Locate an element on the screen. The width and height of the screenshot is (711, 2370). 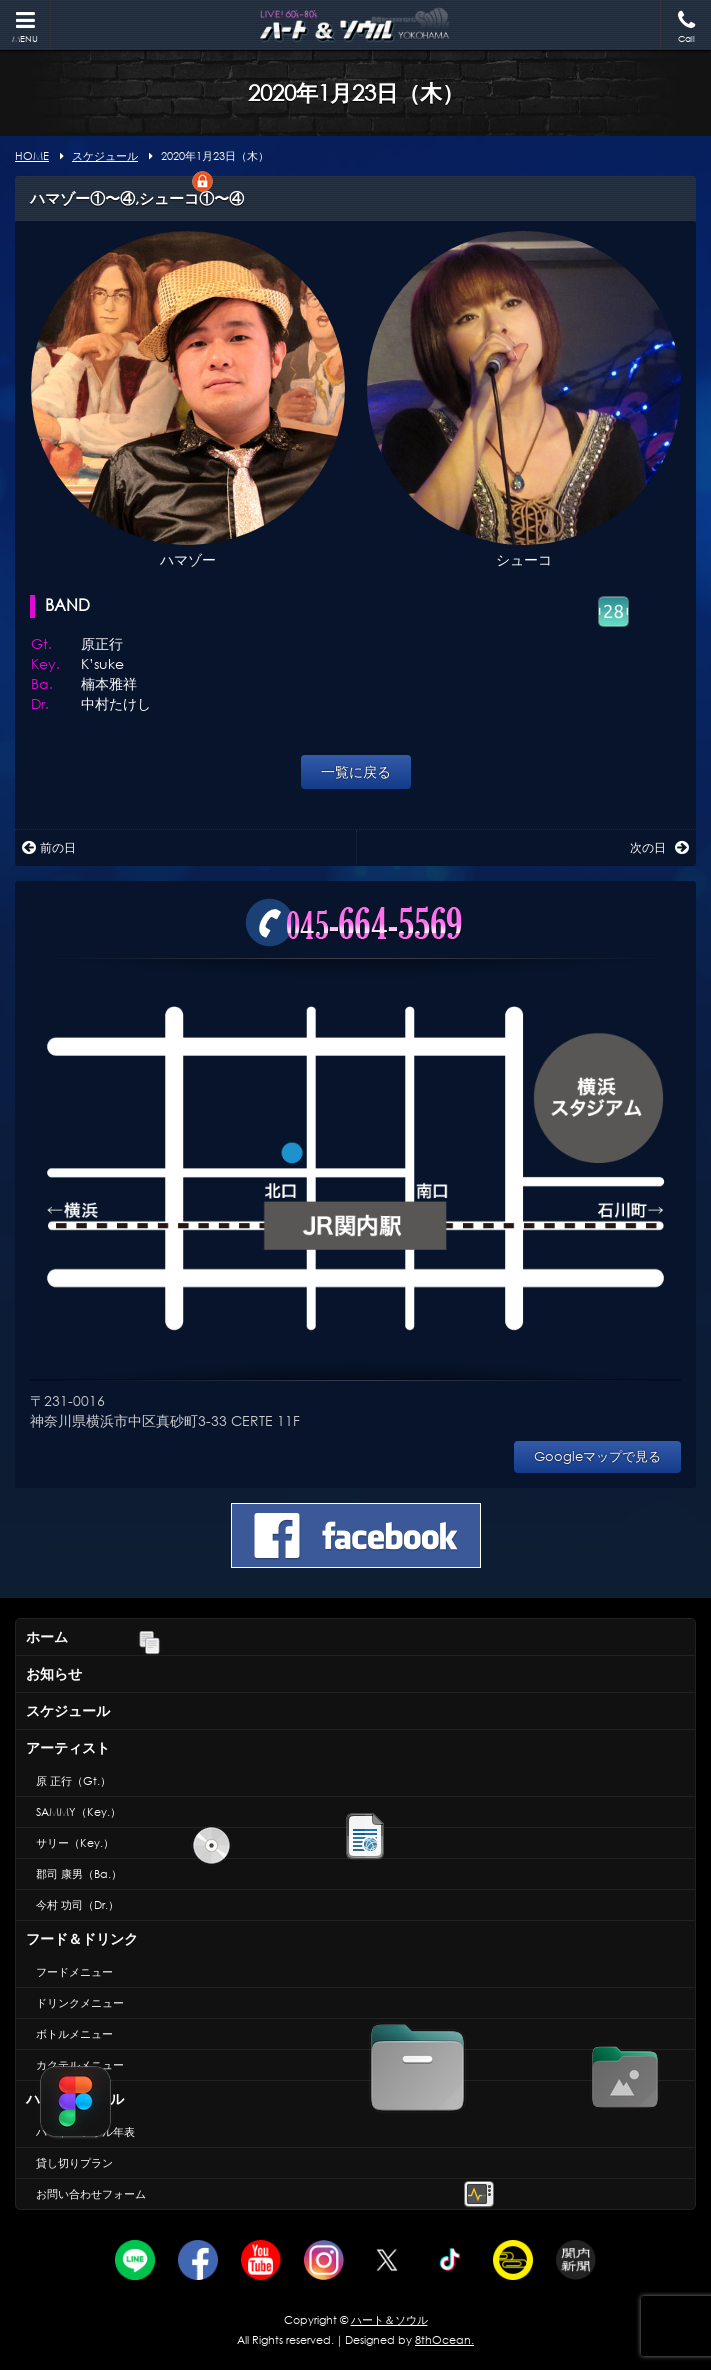
open the file manager application is located at coordinates (417, 2067).